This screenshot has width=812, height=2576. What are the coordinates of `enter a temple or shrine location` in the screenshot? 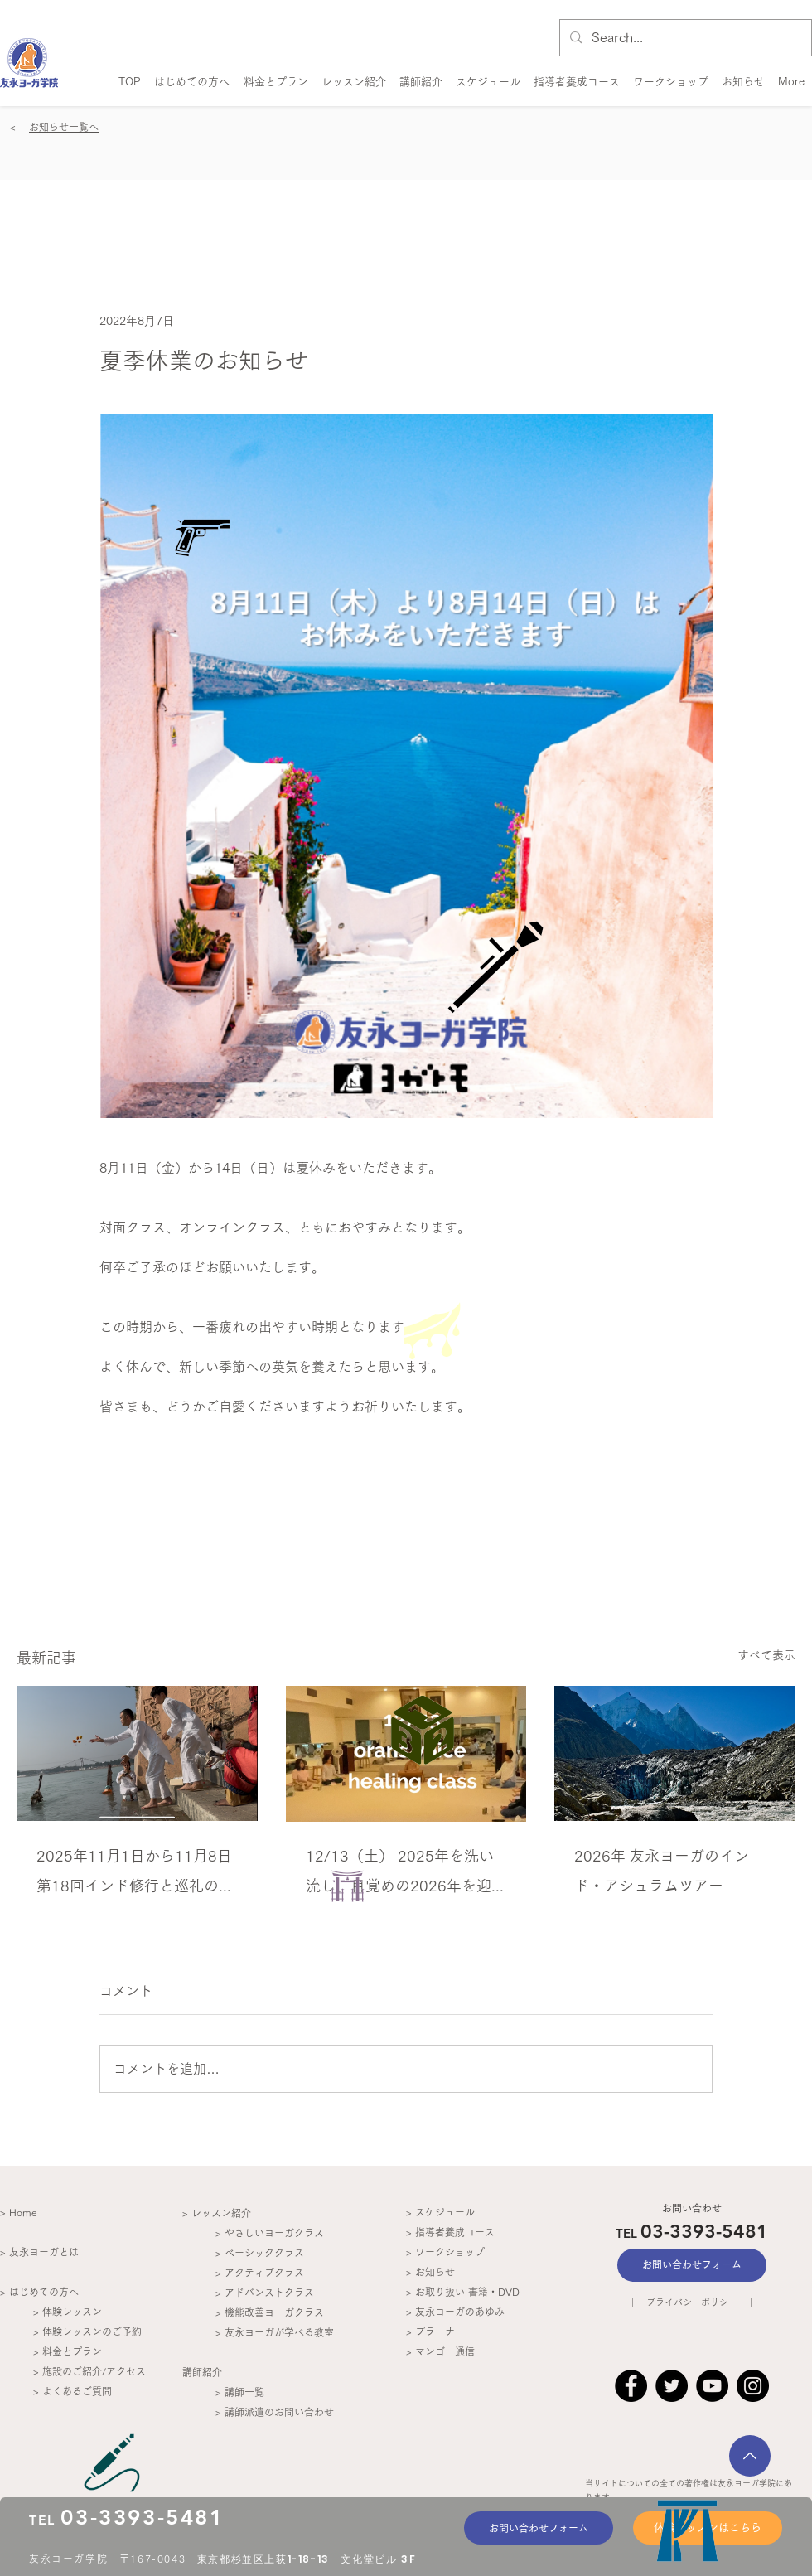 It's located at (687, 2530).